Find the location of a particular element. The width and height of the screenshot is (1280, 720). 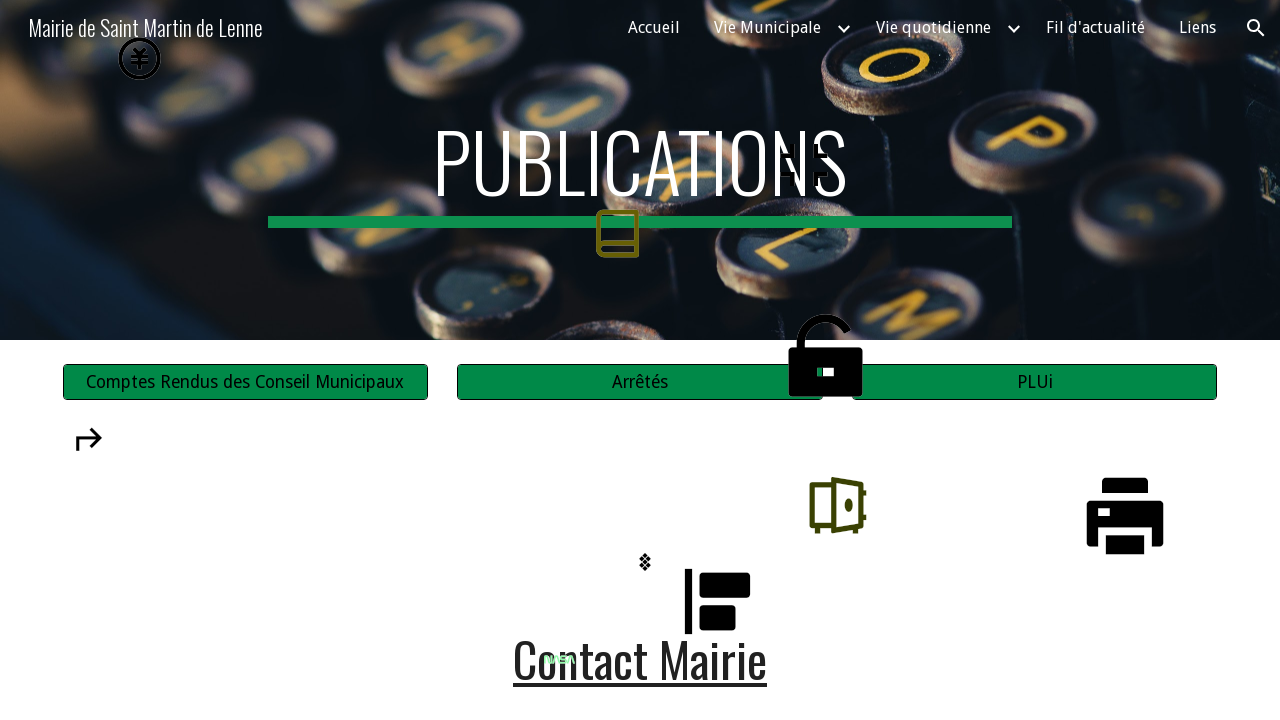

view balance in chinese yuan is located at coordinates (139, 58).